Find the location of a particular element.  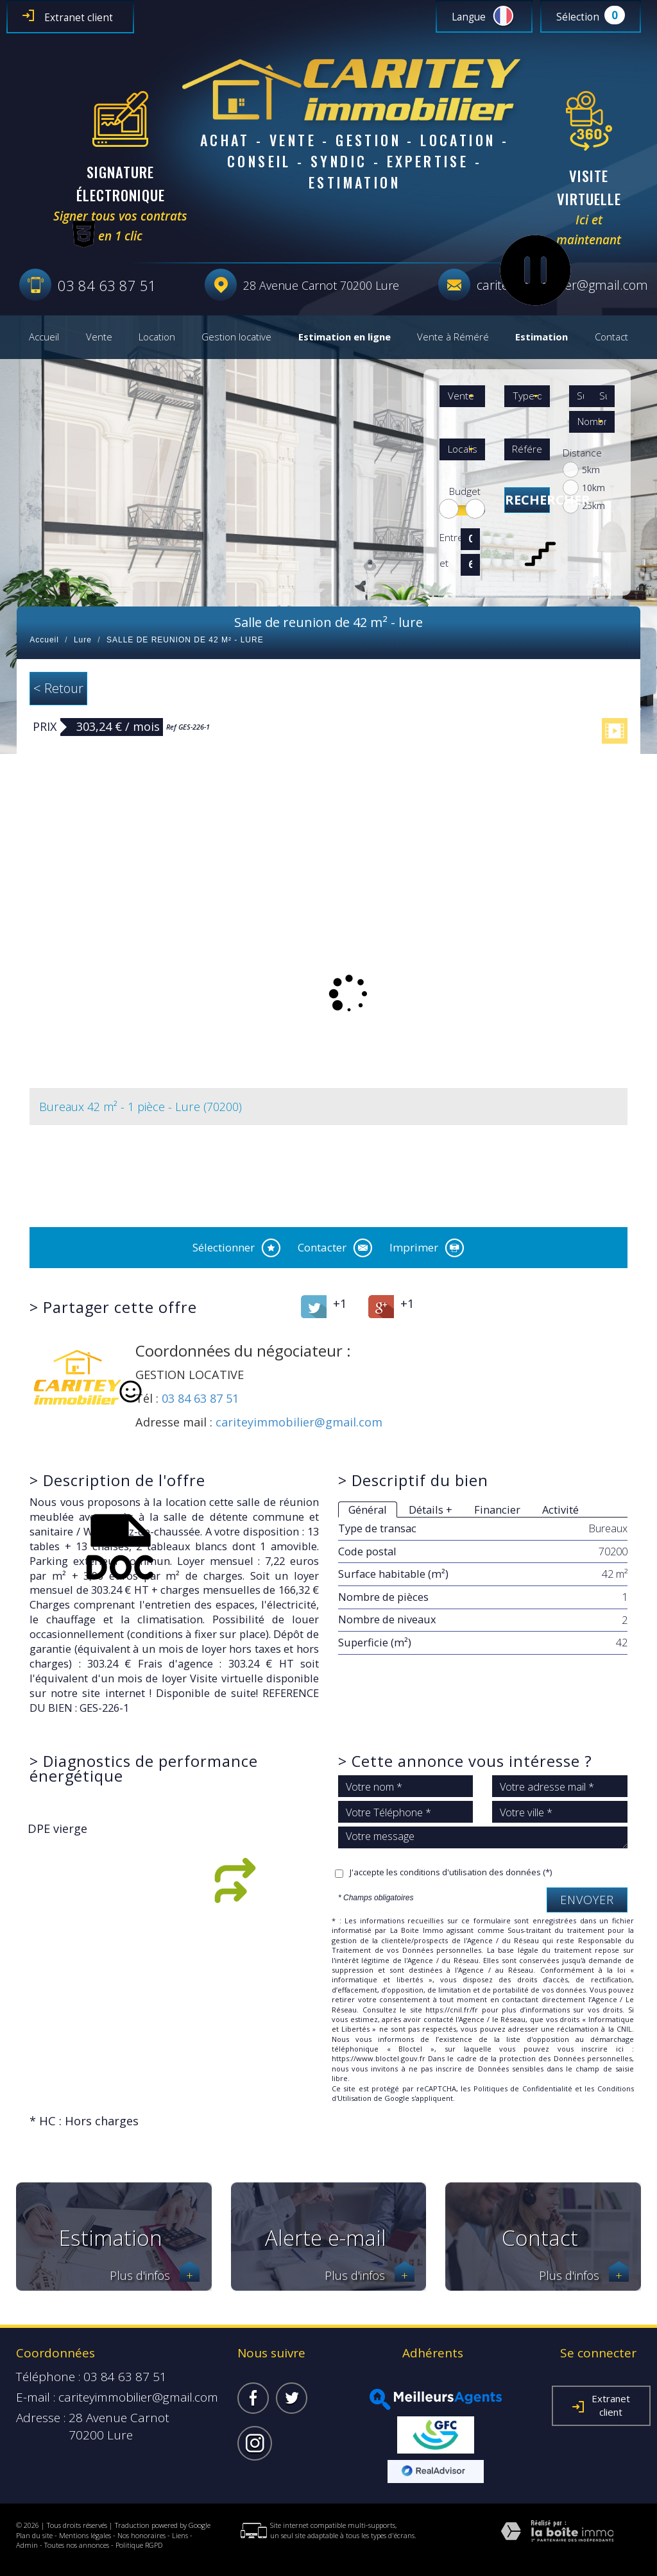

add an emoji or reaction is located at coordinates (130, 1391).